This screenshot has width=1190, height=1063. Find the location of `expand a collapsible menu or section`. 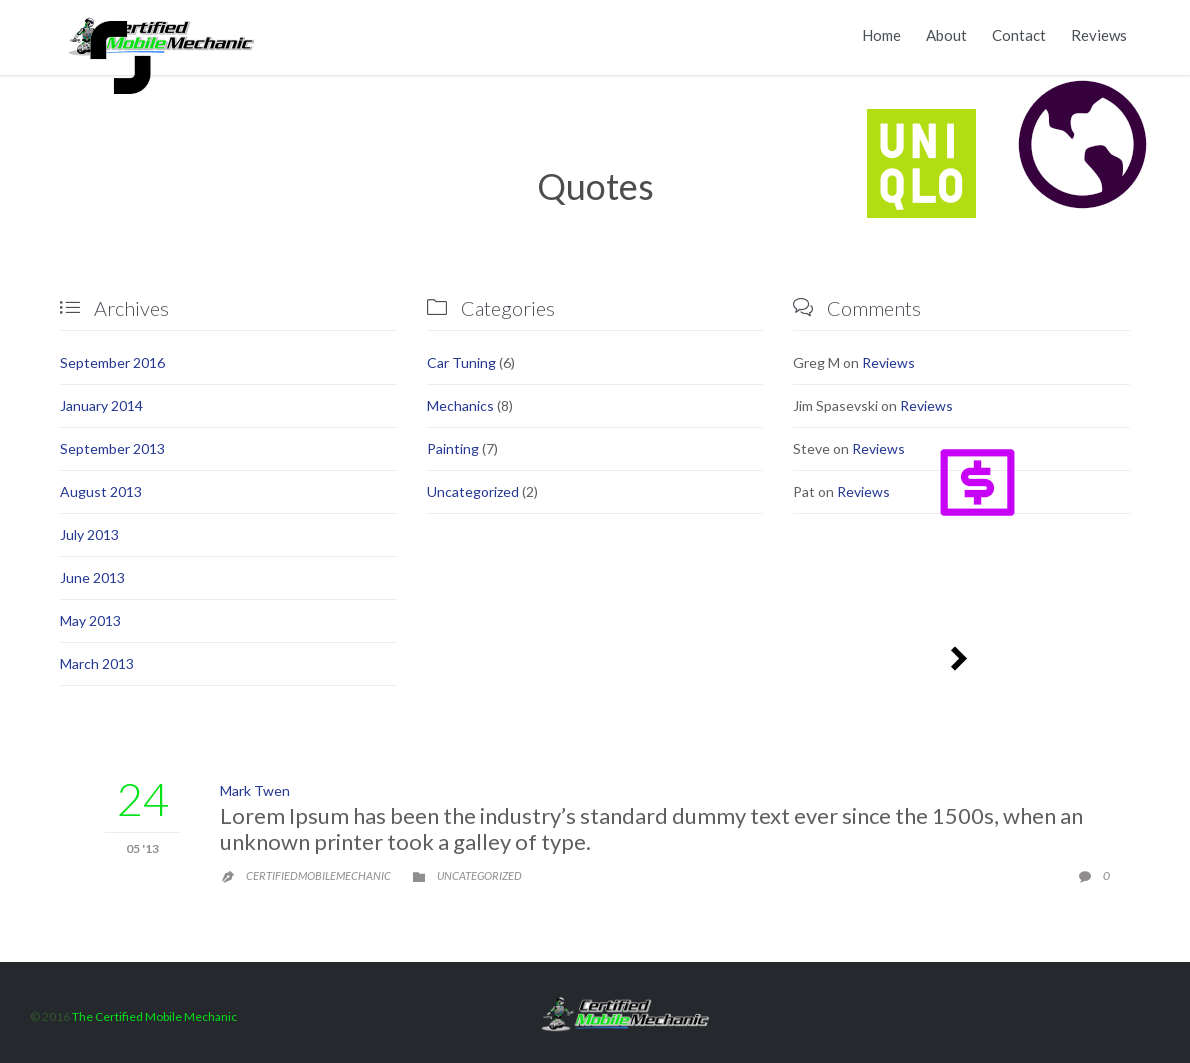

expand a collapsible menu or section is located at coordinates (958, 658).